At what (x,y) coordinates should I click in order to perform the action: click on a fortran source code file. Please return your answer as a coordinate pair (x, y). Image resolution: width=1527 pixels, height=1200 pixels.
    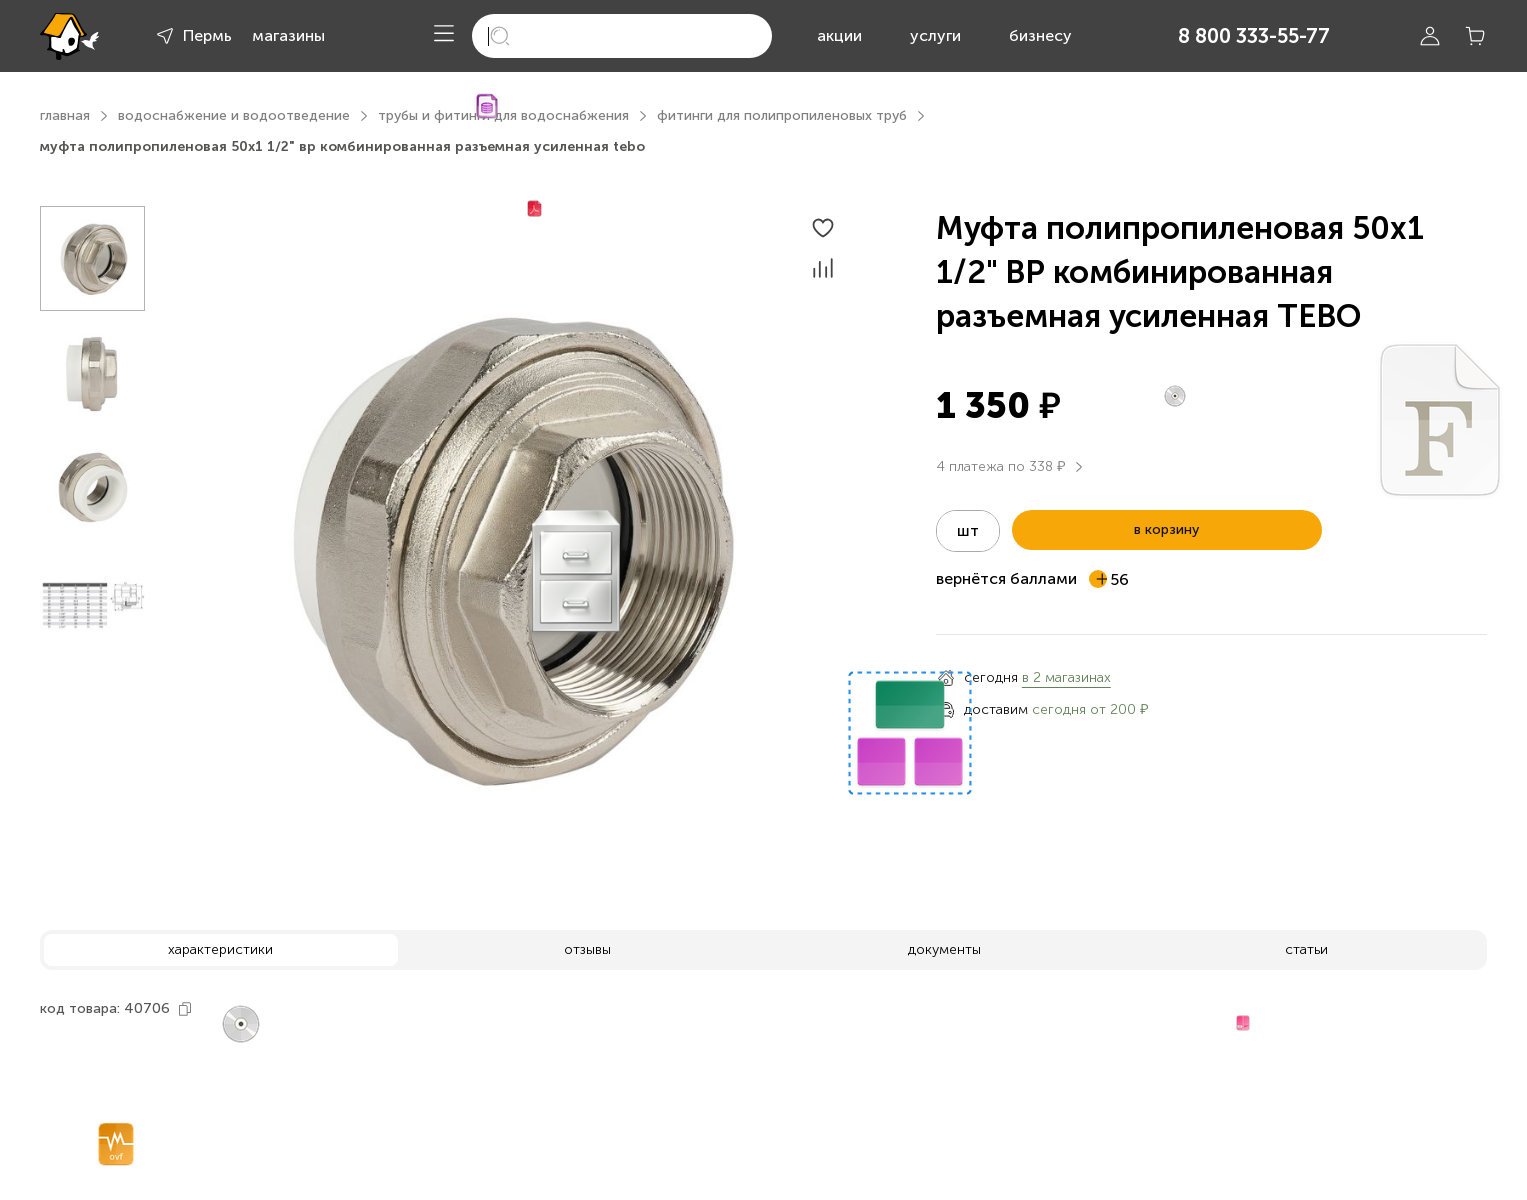
    Looking at the image, I should click on (1440, 420).